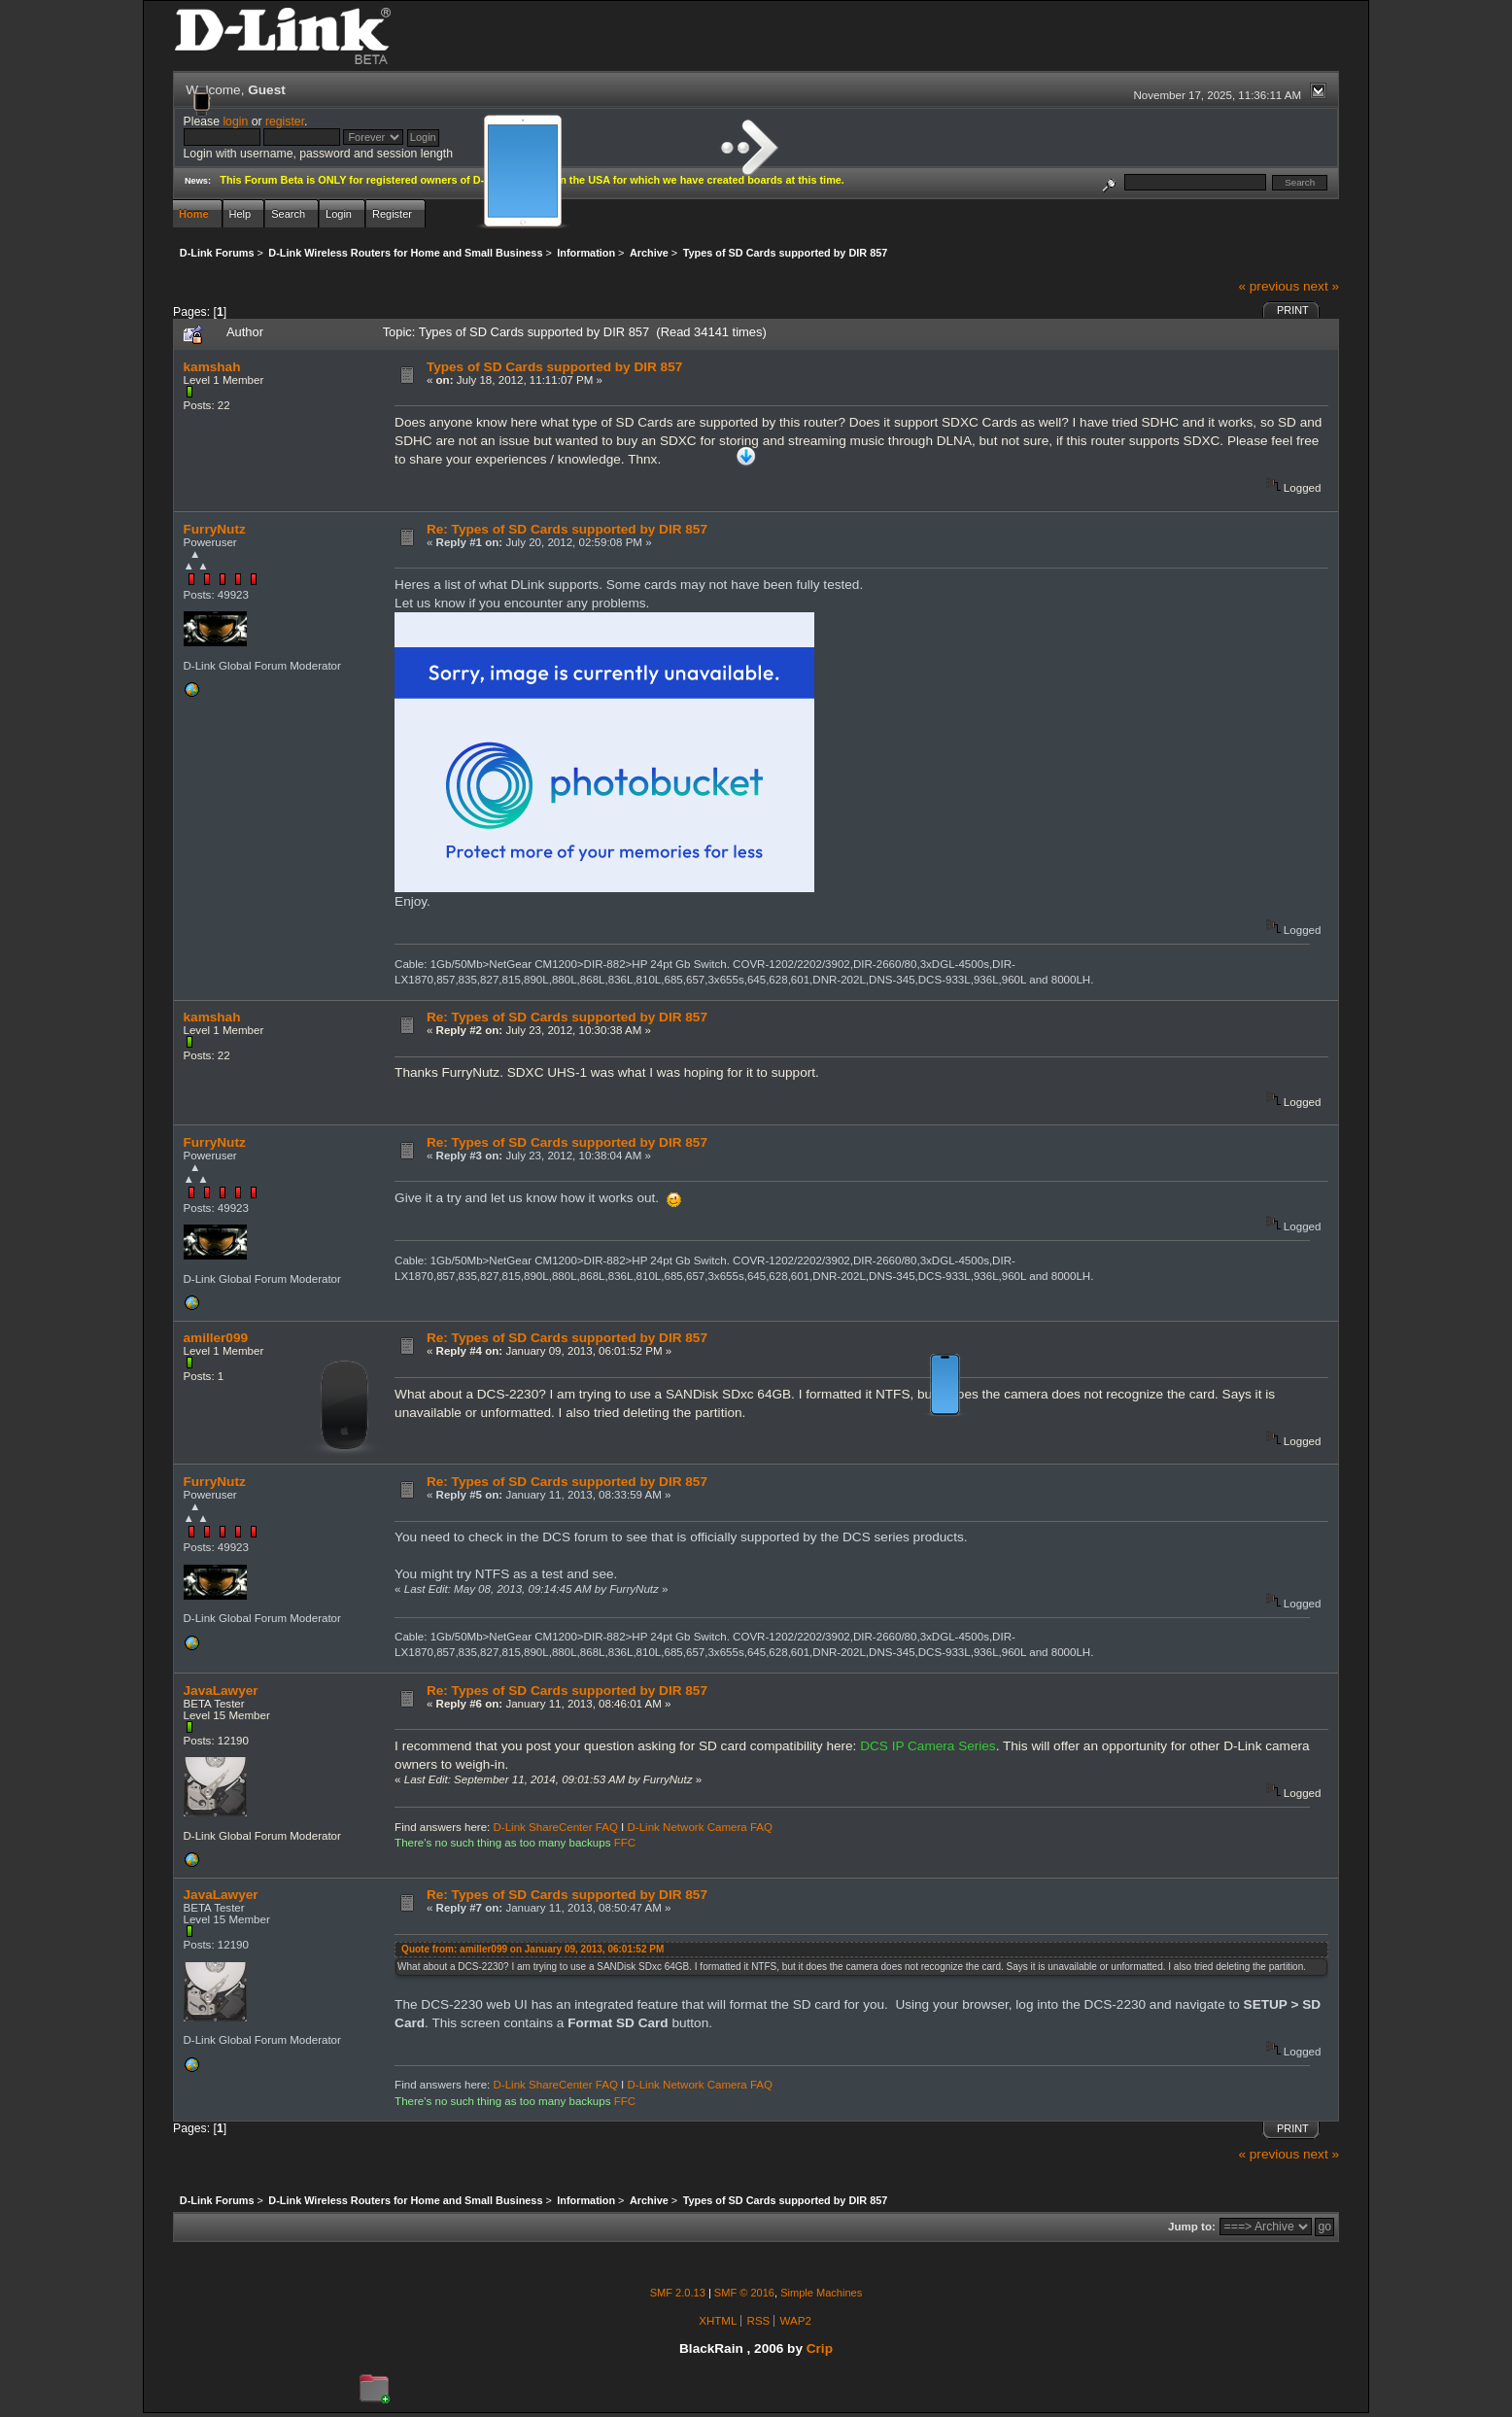 The height and width of the screenshot is (2417, 1512). Describe the element at coordinates (374, 2388) in the screenshot. I see `create a new folder` at that location.